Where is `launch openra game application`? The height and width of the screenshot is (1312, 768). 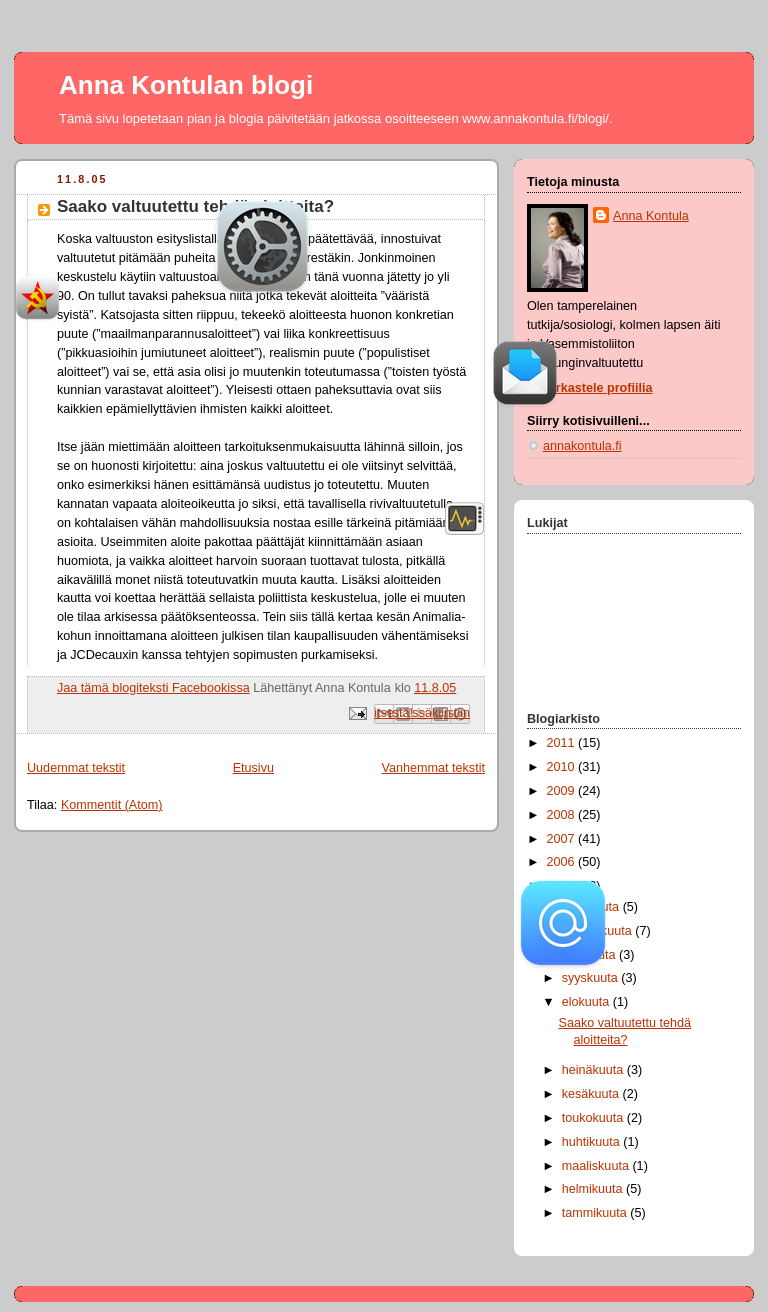 launch openra game application is located at coordinates (37, 297).